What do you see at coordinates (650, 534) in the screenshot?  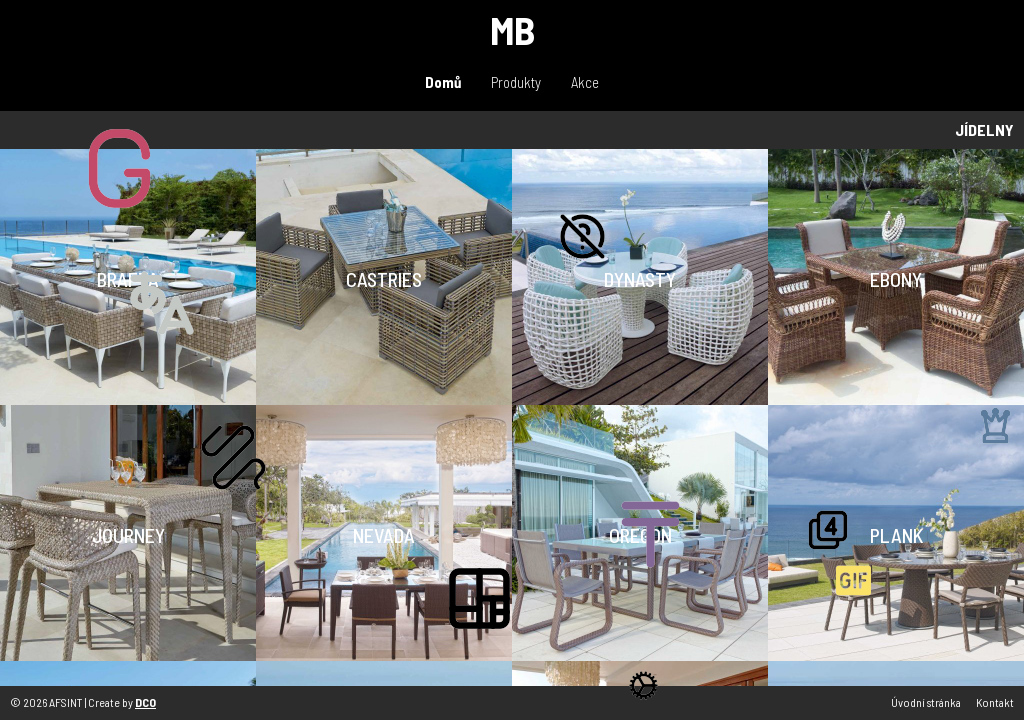 I see `indicates kazakhstani tenge currency` at bounding box center [650, 534].